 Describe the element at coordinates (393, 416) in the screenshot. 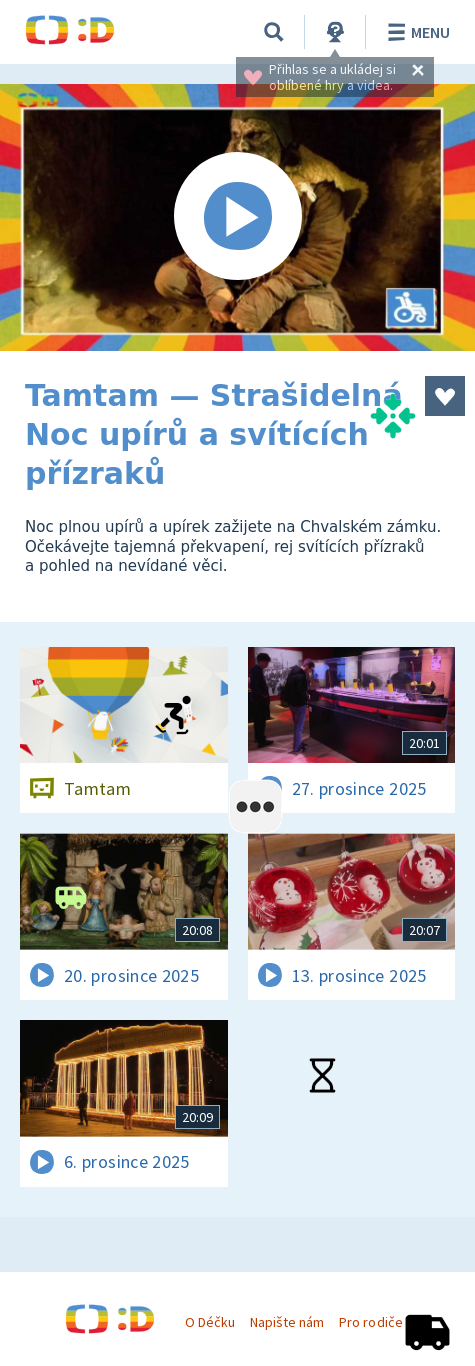

I see `center or focus on a specific point` at that location.